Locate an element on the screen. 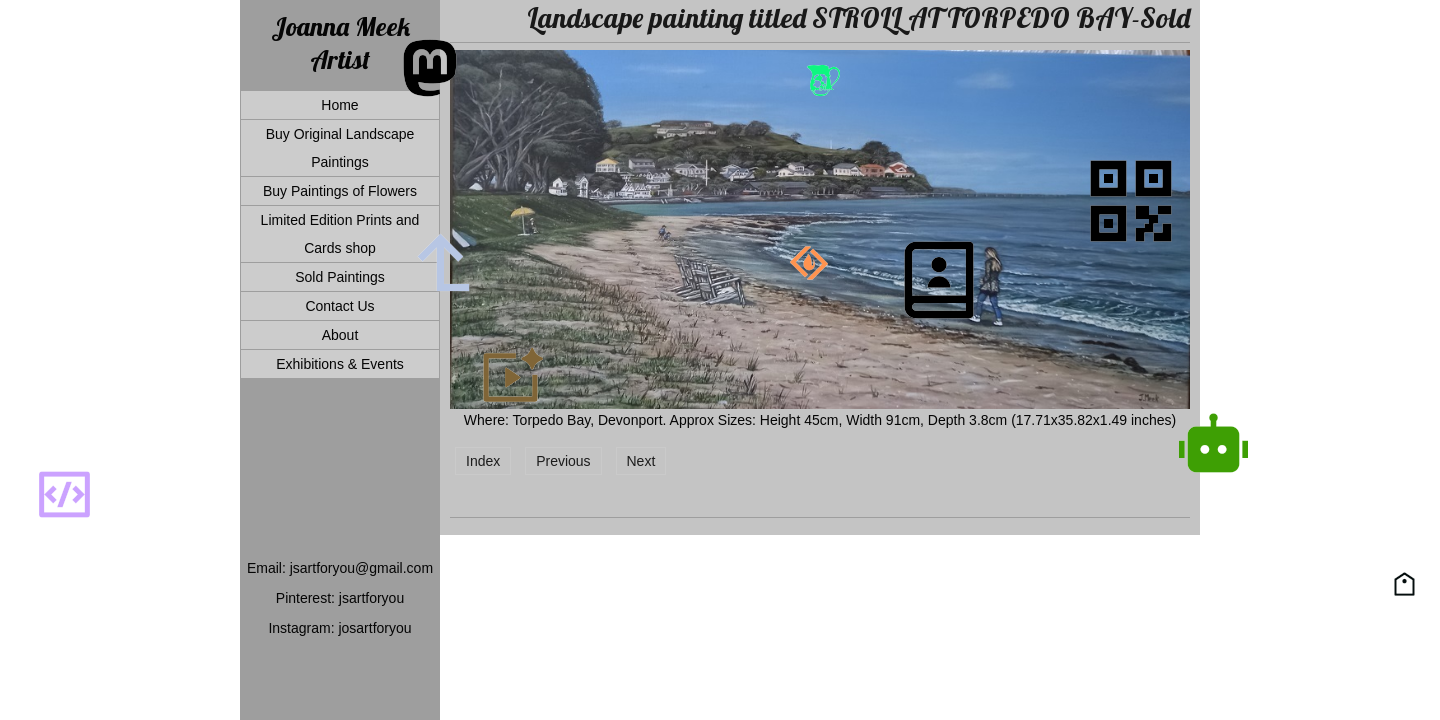  scan or generate a QR code is located at coordinates (1131, 201).